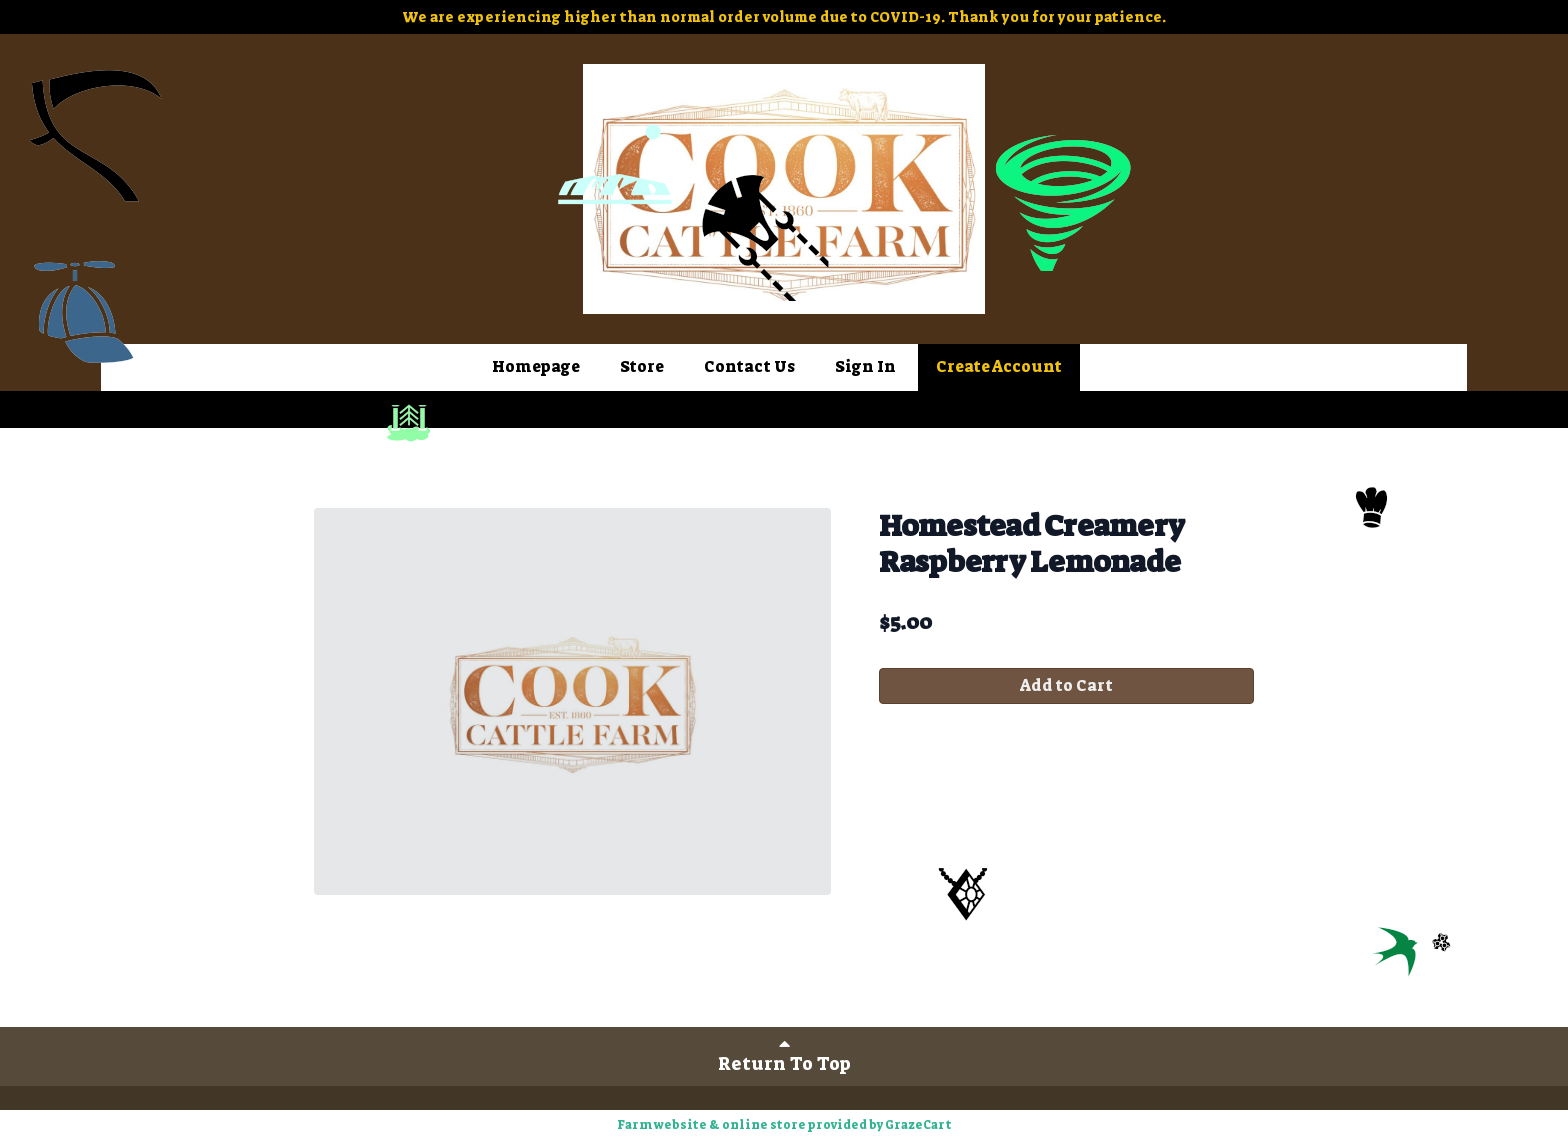  I want to click on select a playful or childlike avatar accessory, so click(81, 311).